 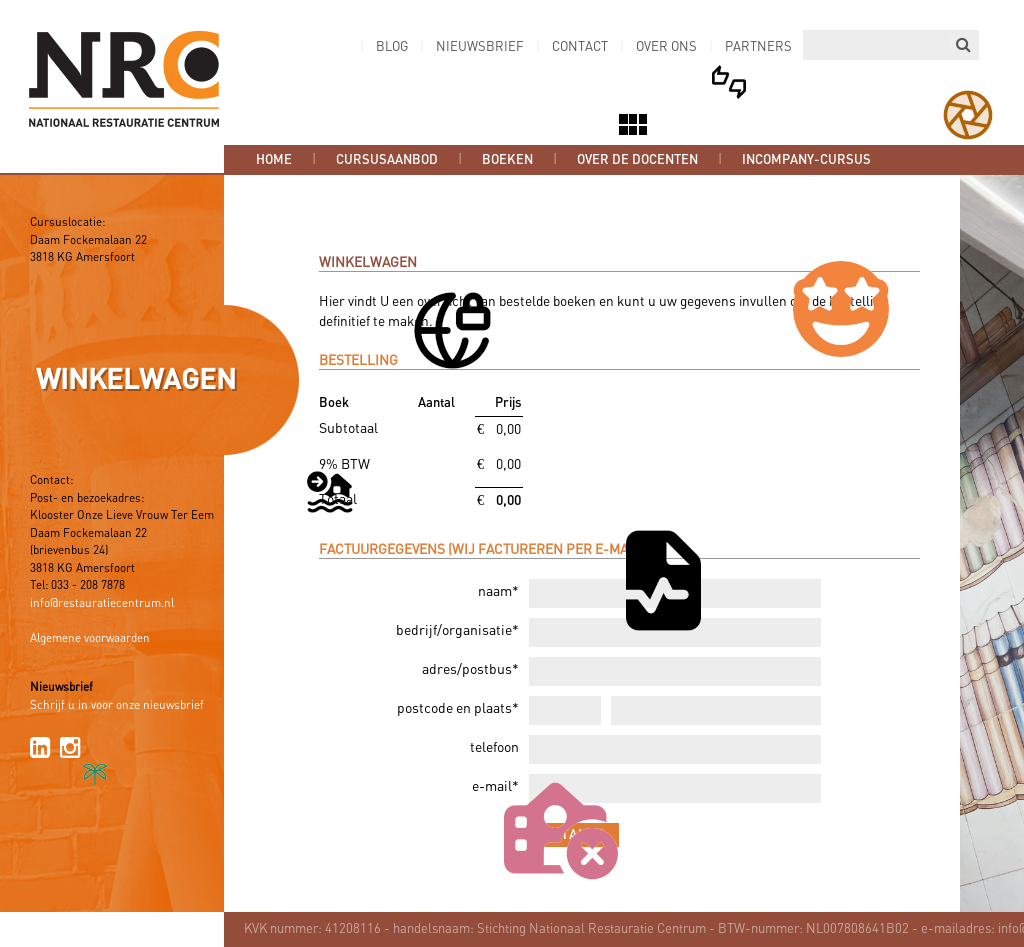 What do you see at coordinates (729, 82) in the screenshot?
I see `rate or provide feedback` at bounding box center [729, 82].